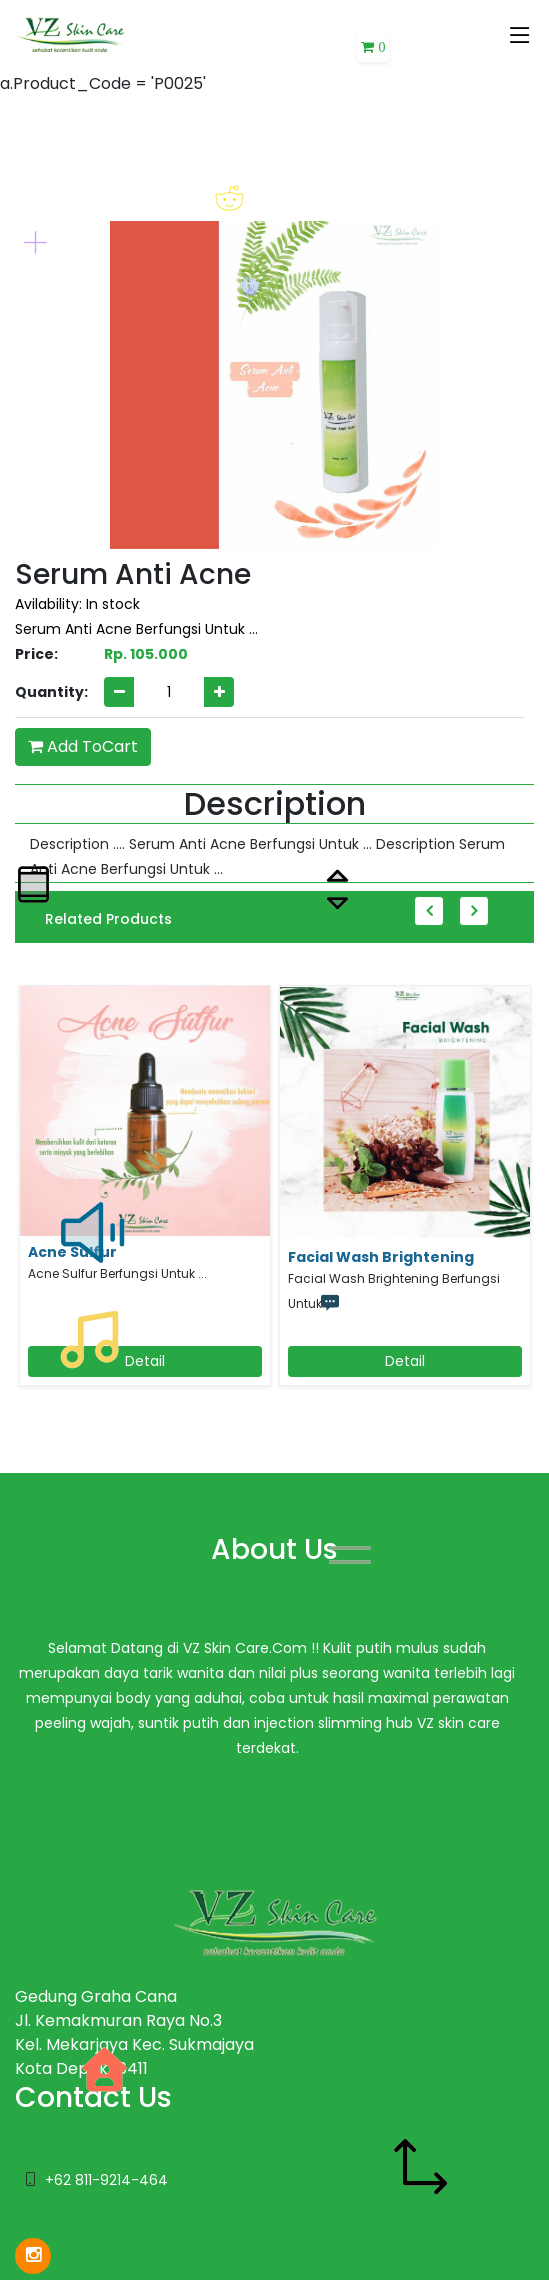 The width and height of the screenshot is (549, 2280). What do you see at coordinates (89, 1339) in the screenshot?
I see `open music player or library` at bounding box center [89, 1339].